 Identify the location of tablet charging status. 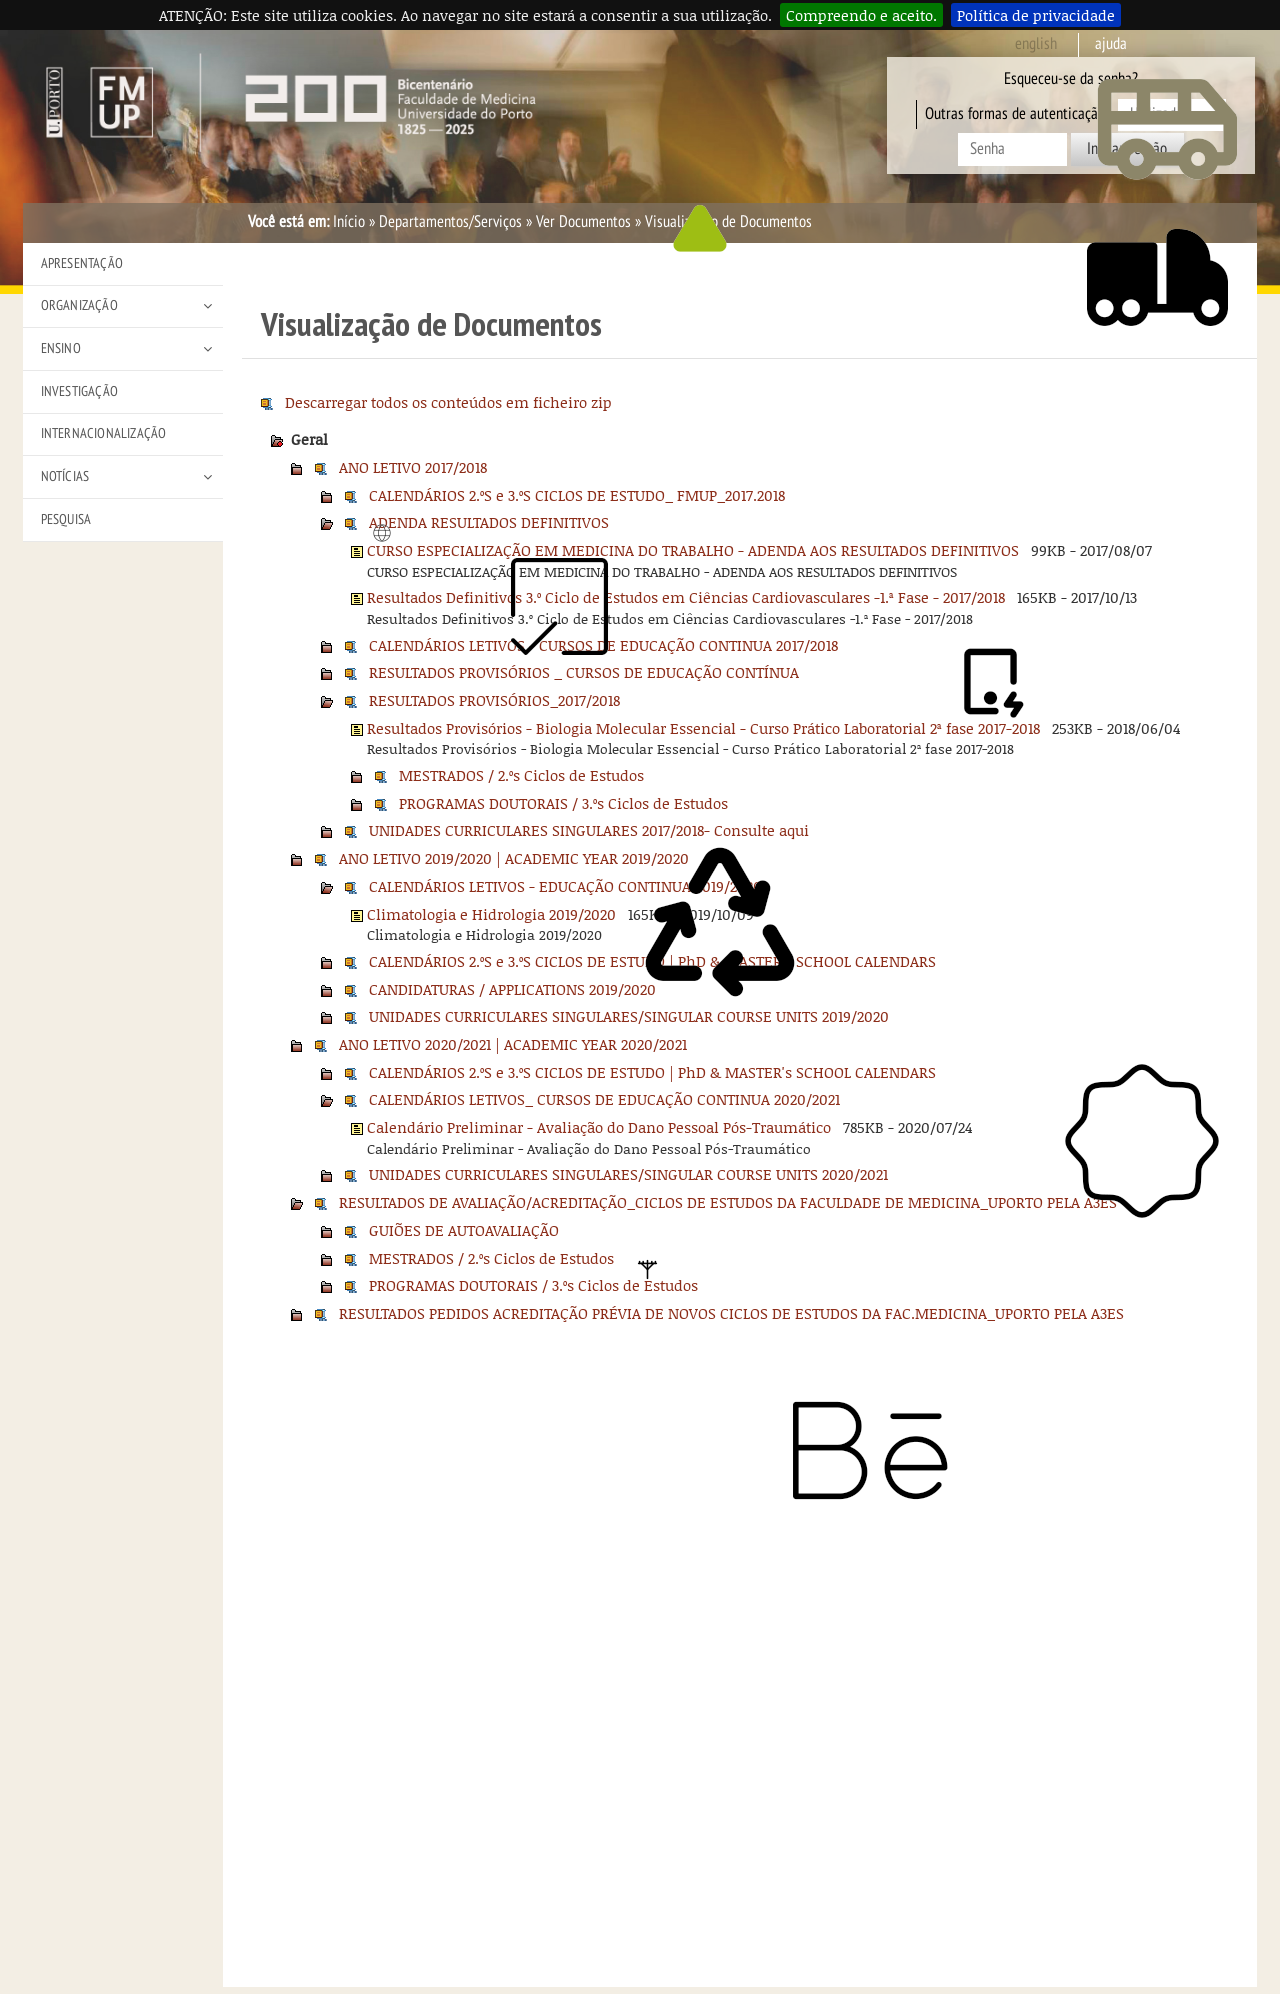
(990, 681).